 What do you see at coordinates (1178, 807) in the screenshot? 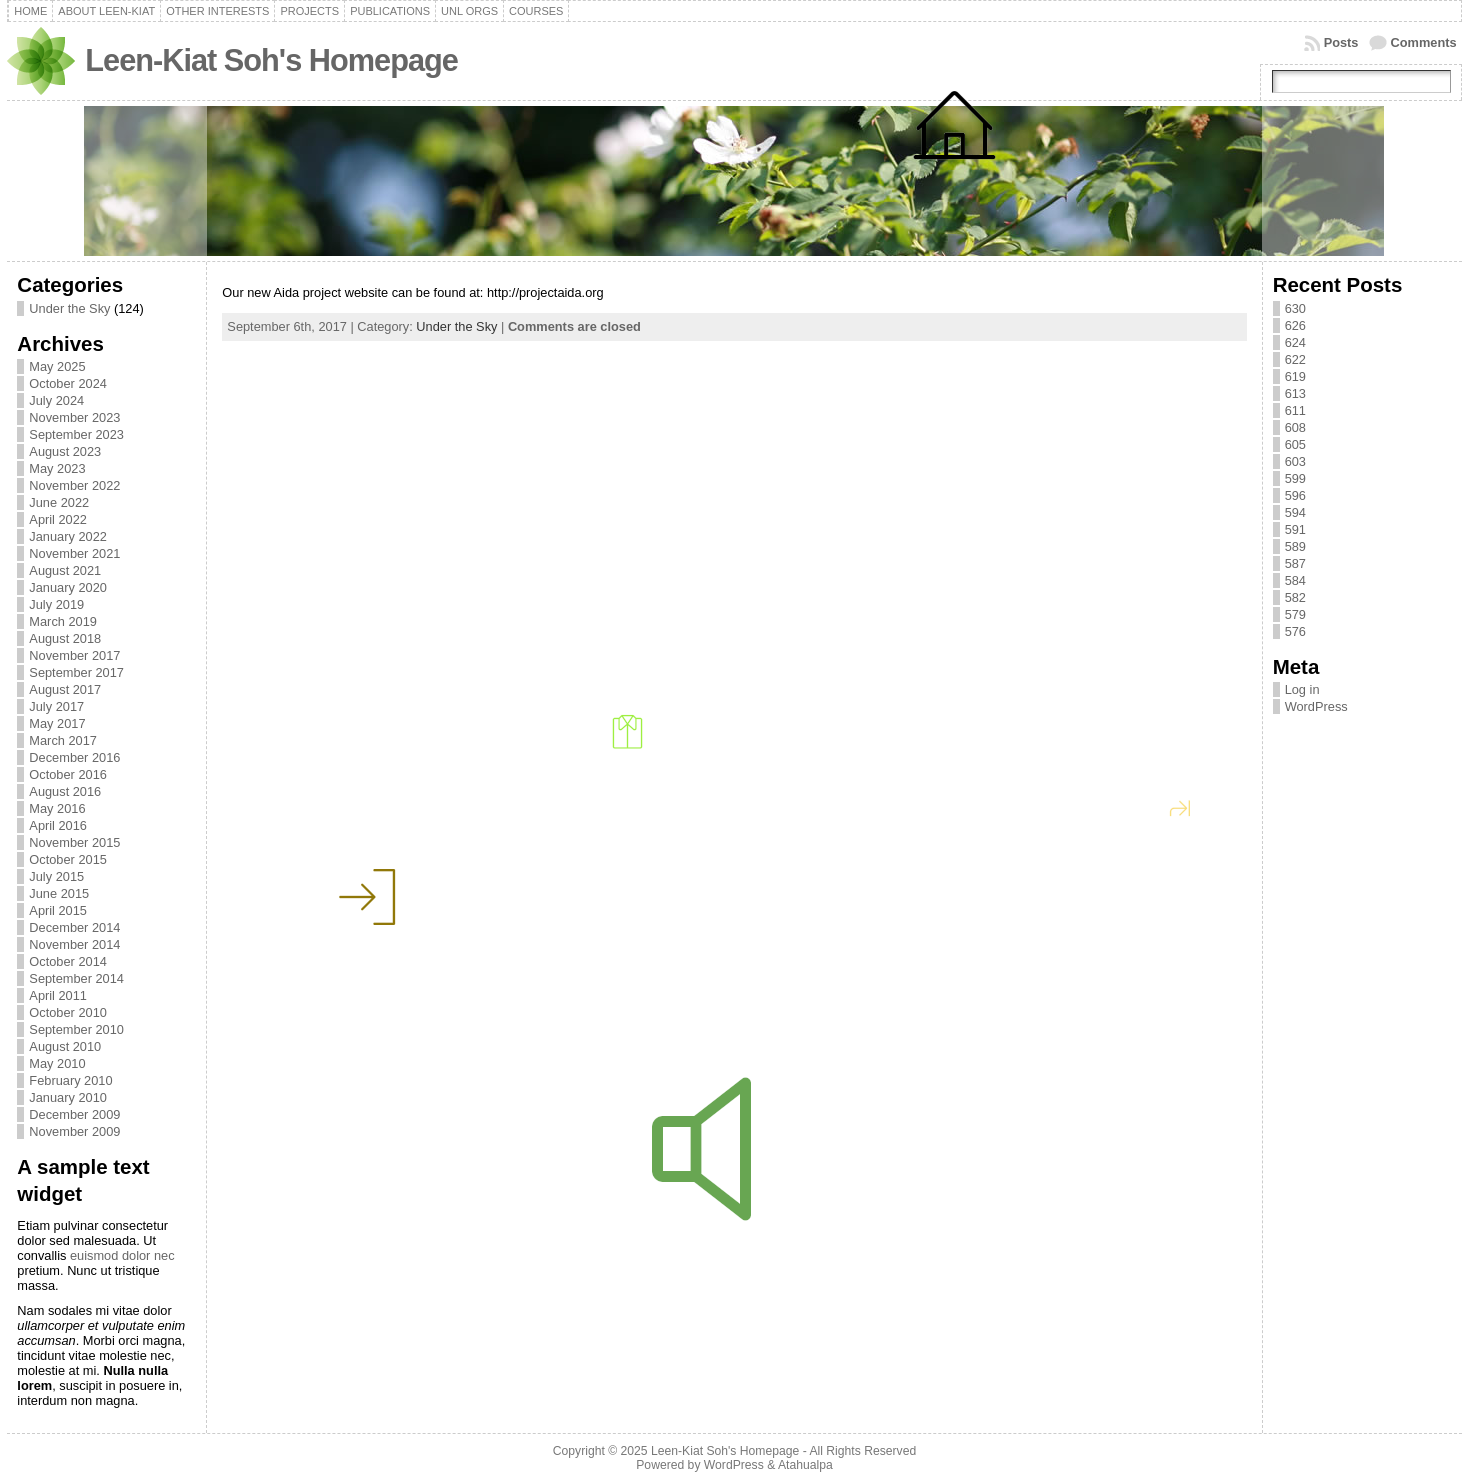
I see `move cursor to next tab stop` at bounding box center [1178, 807].